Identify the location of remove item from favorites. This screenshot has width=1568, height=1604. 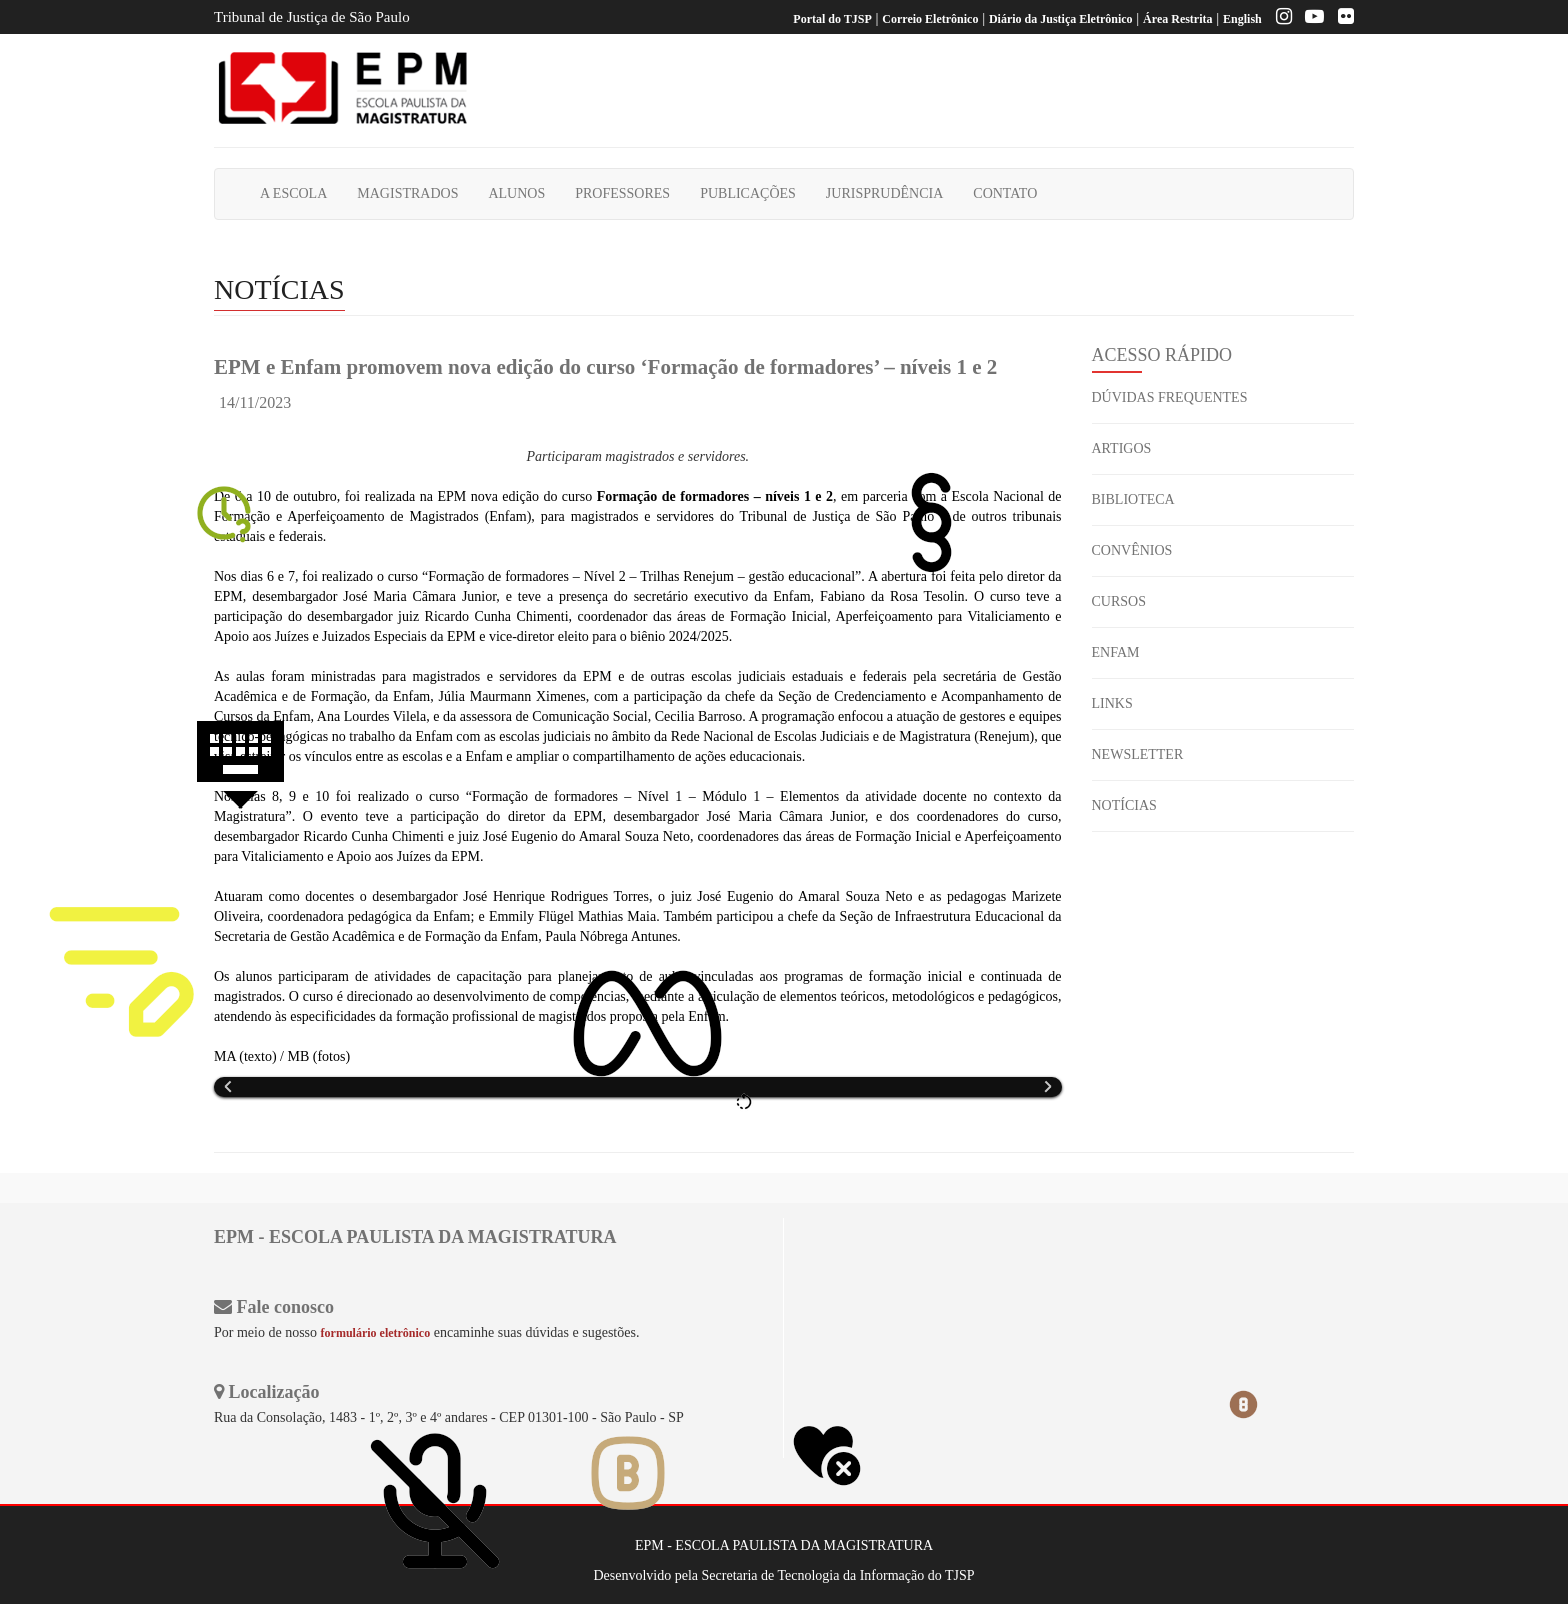
(827, 1452).